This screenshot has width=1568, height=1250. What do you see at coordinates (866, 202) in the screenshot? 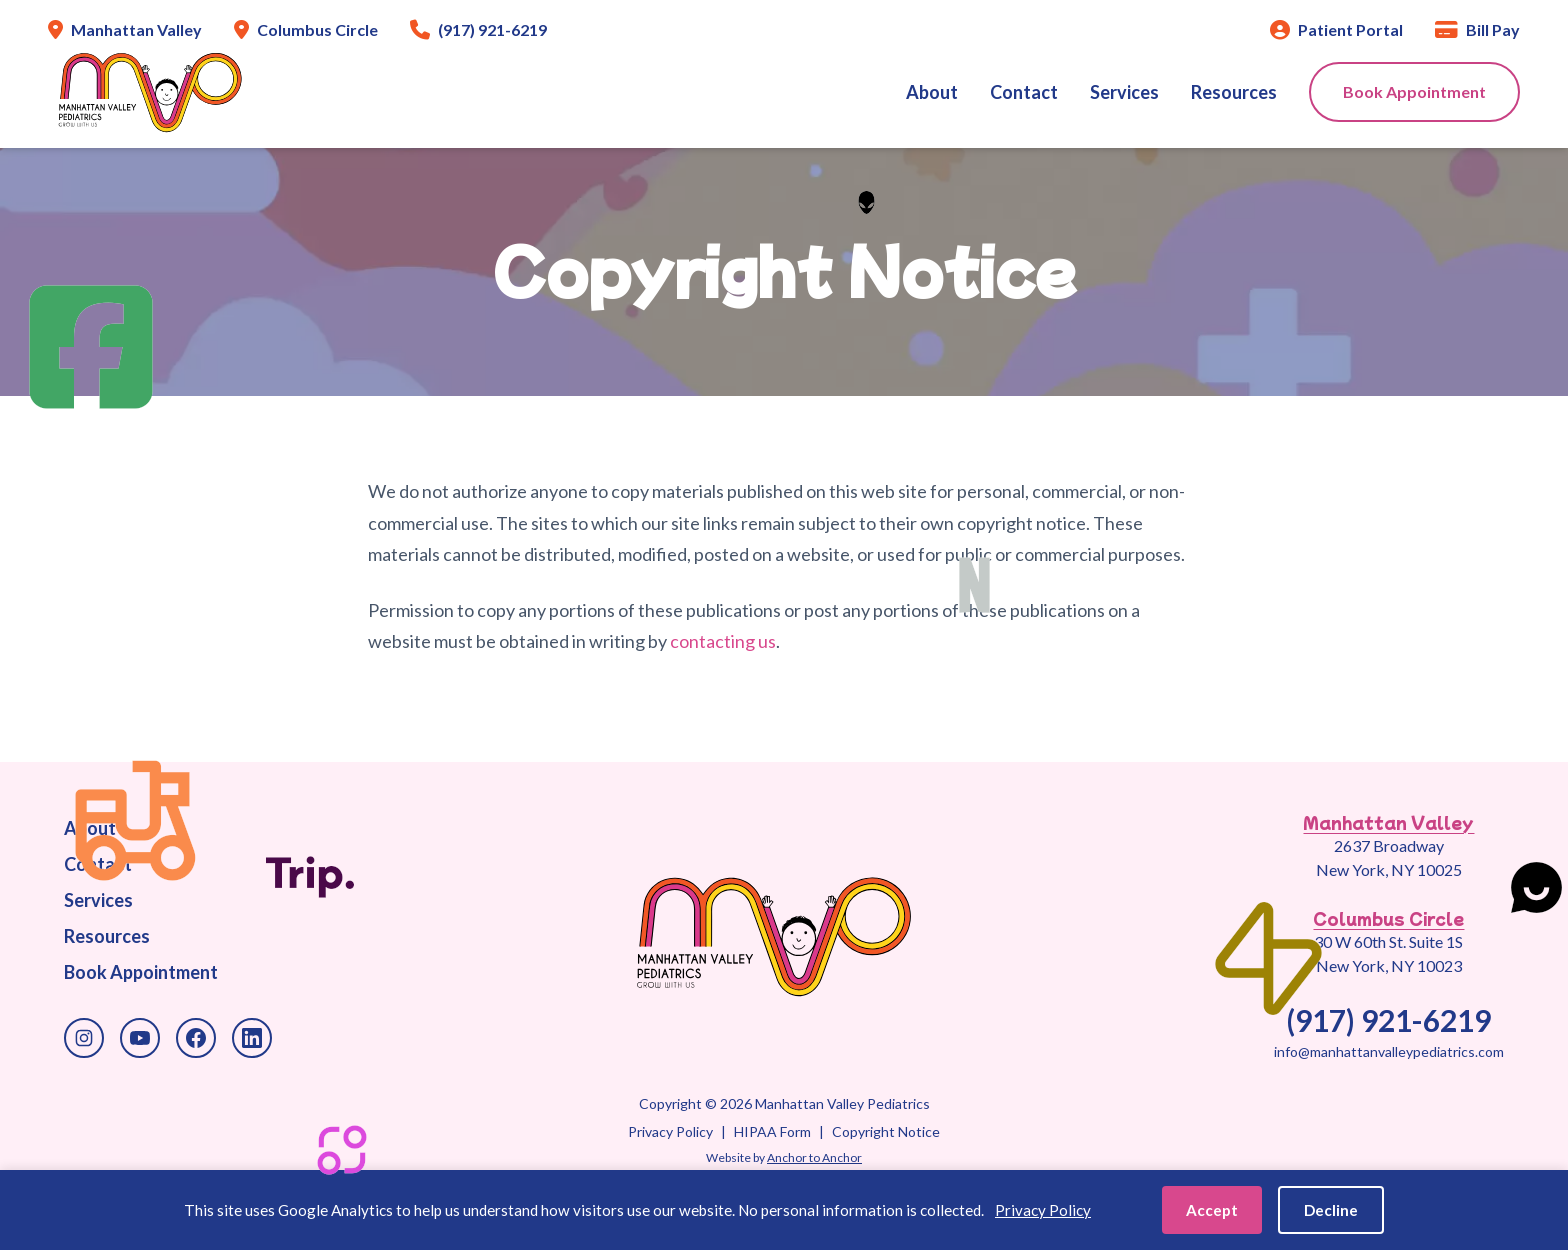
I see `Alienware brand logo` at bounding box center [866, 202].